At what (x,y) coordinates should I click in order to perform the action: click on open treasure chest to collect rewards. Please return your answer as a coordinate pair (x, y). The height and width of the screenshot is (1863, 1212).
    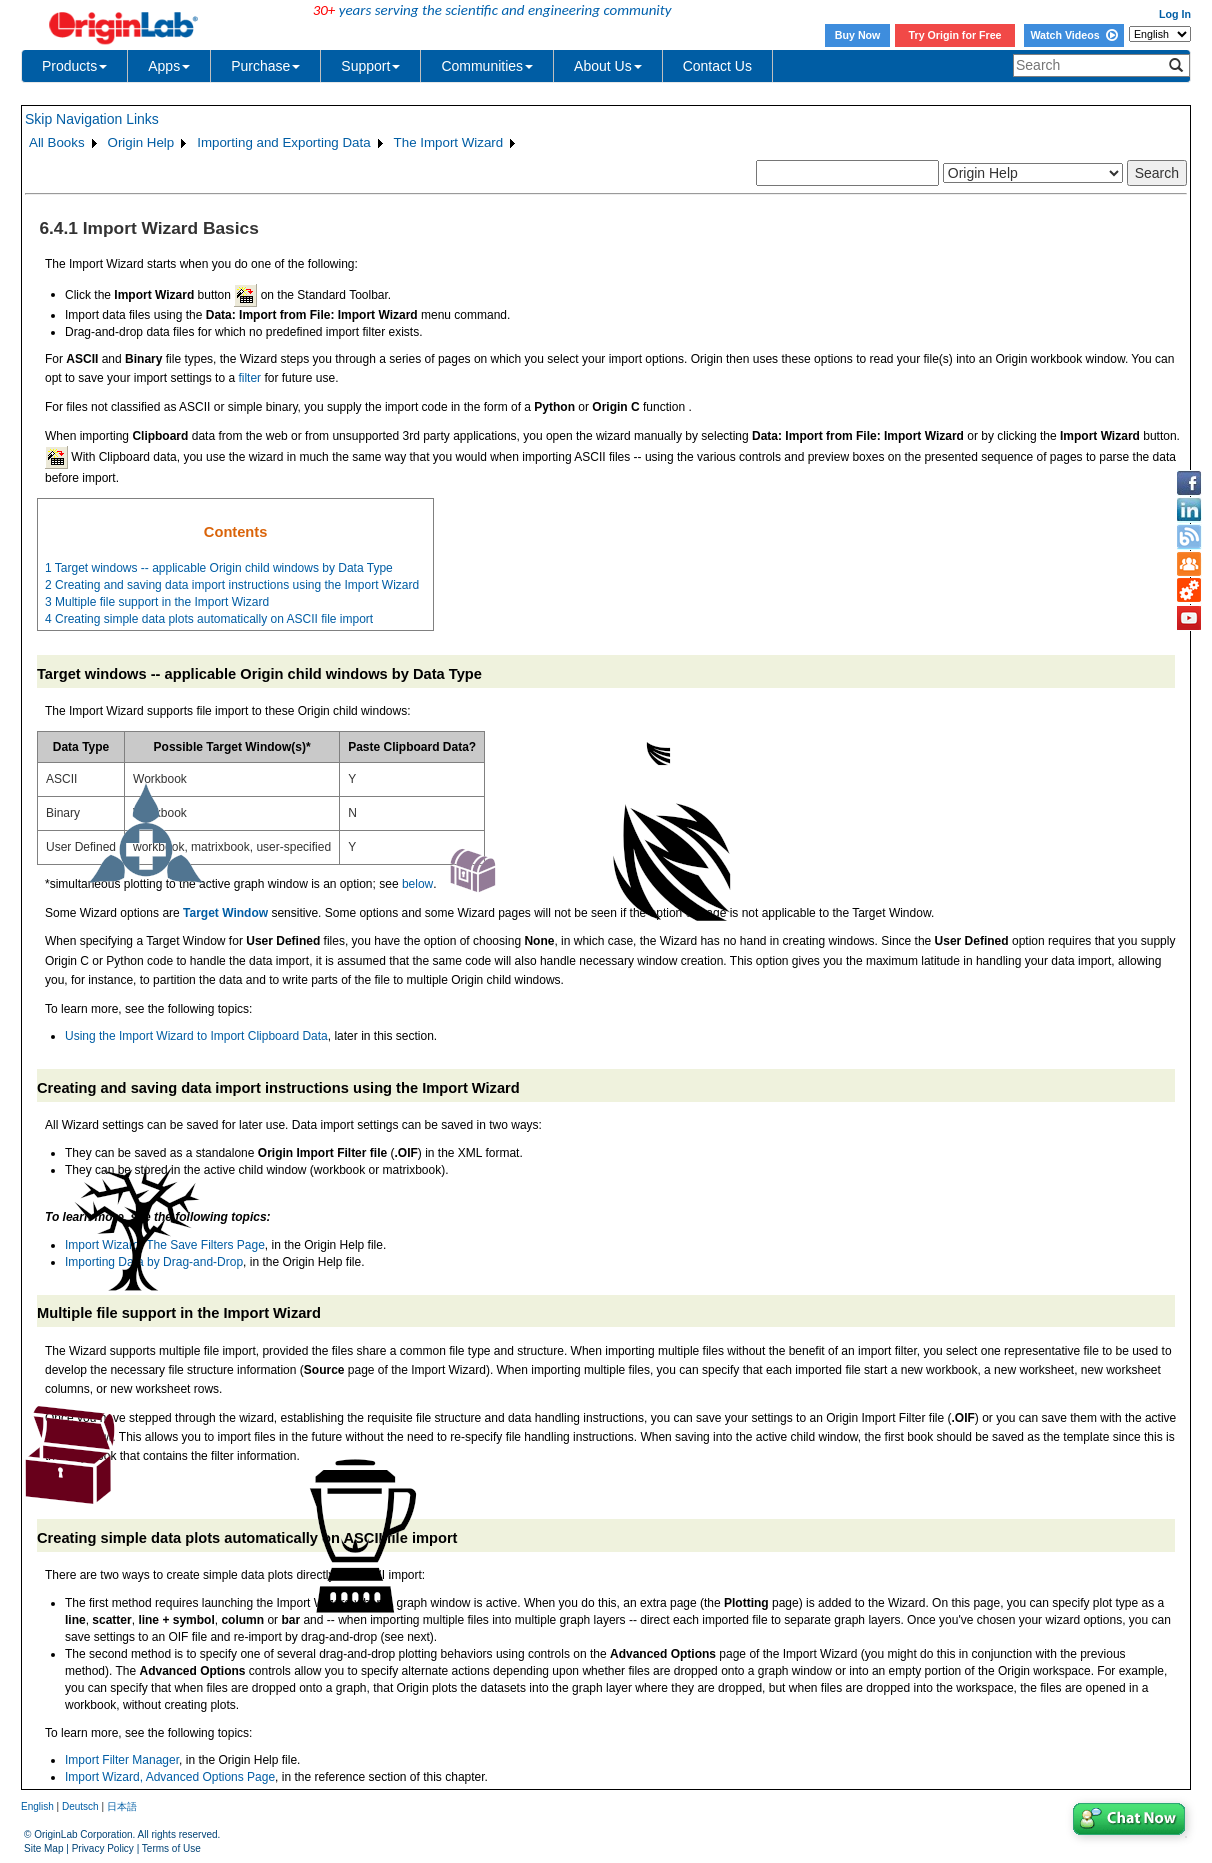
    Looking at the image, I should click on (70, 1455).